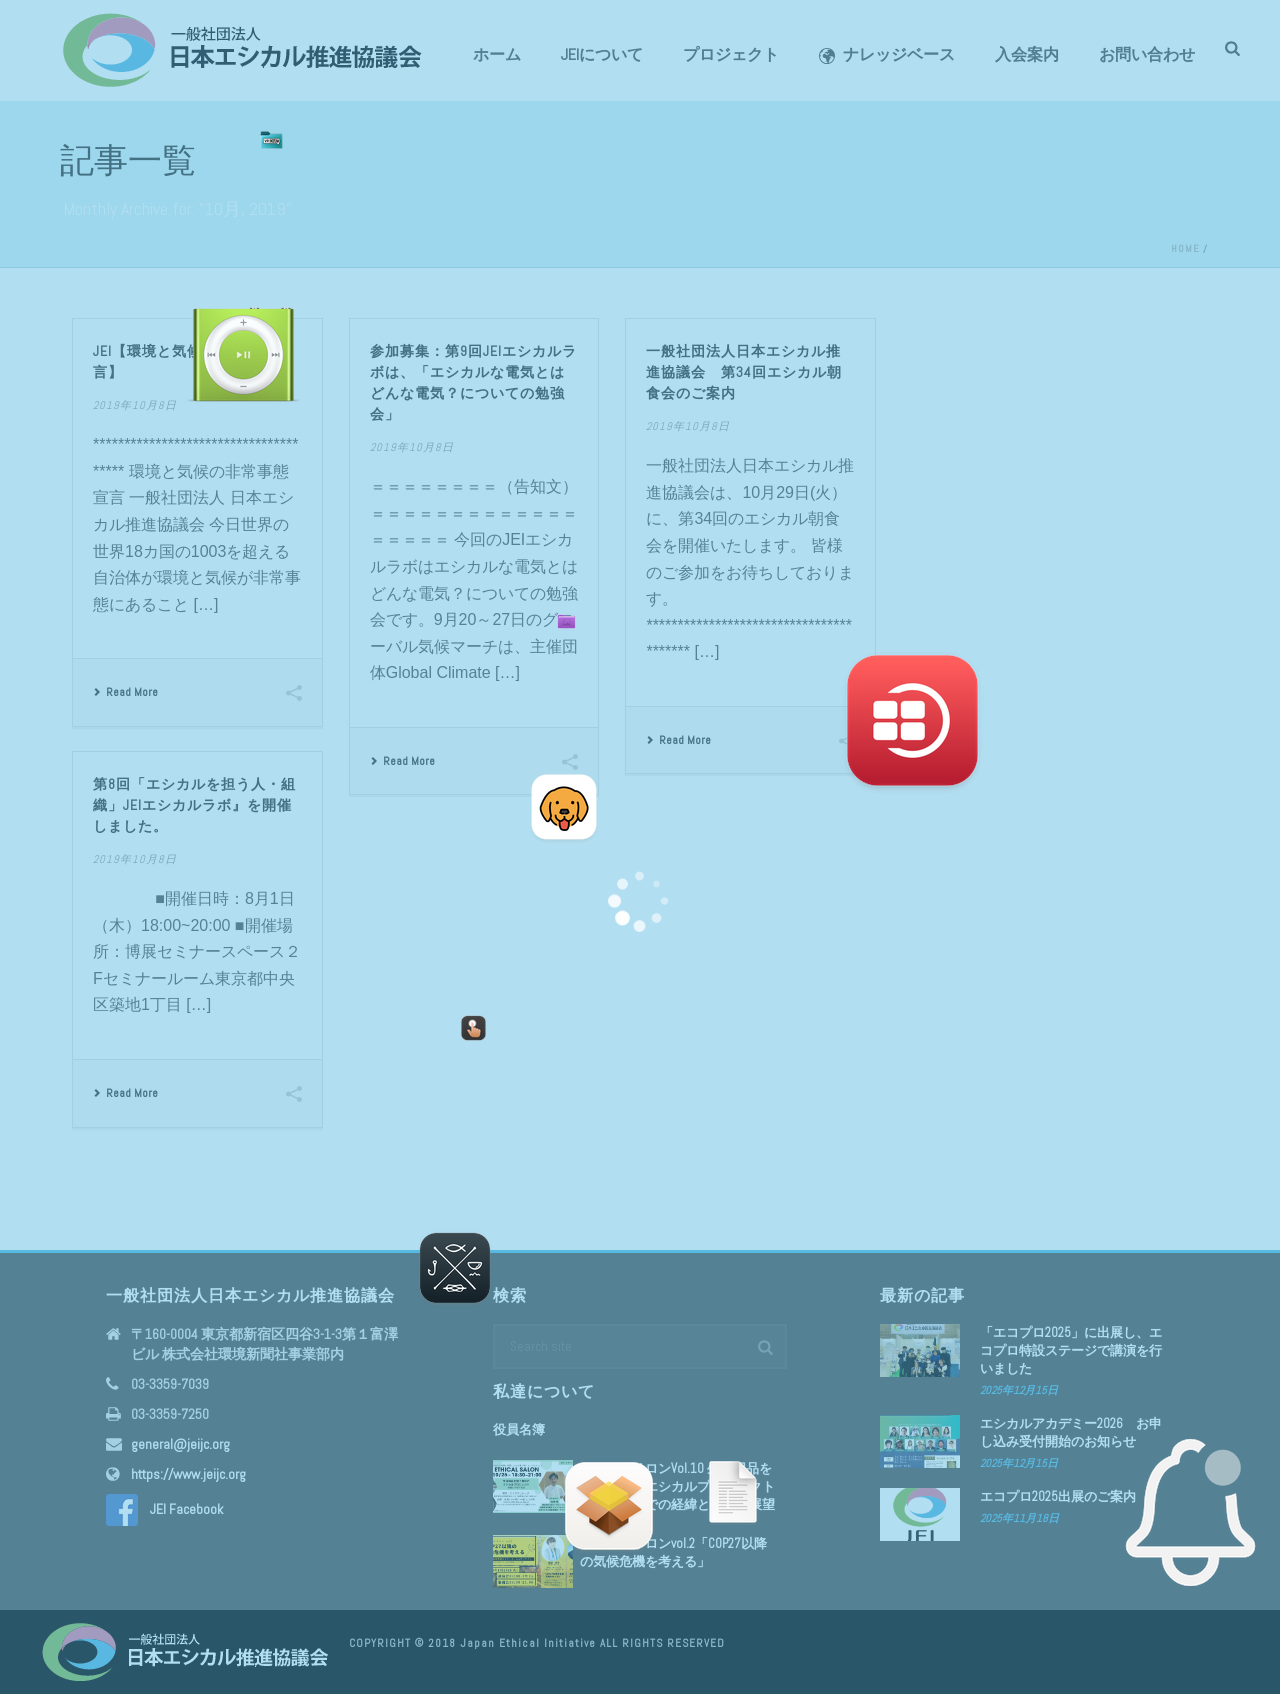  I want to click on iPod shuffle device connected, so click(243, 354).